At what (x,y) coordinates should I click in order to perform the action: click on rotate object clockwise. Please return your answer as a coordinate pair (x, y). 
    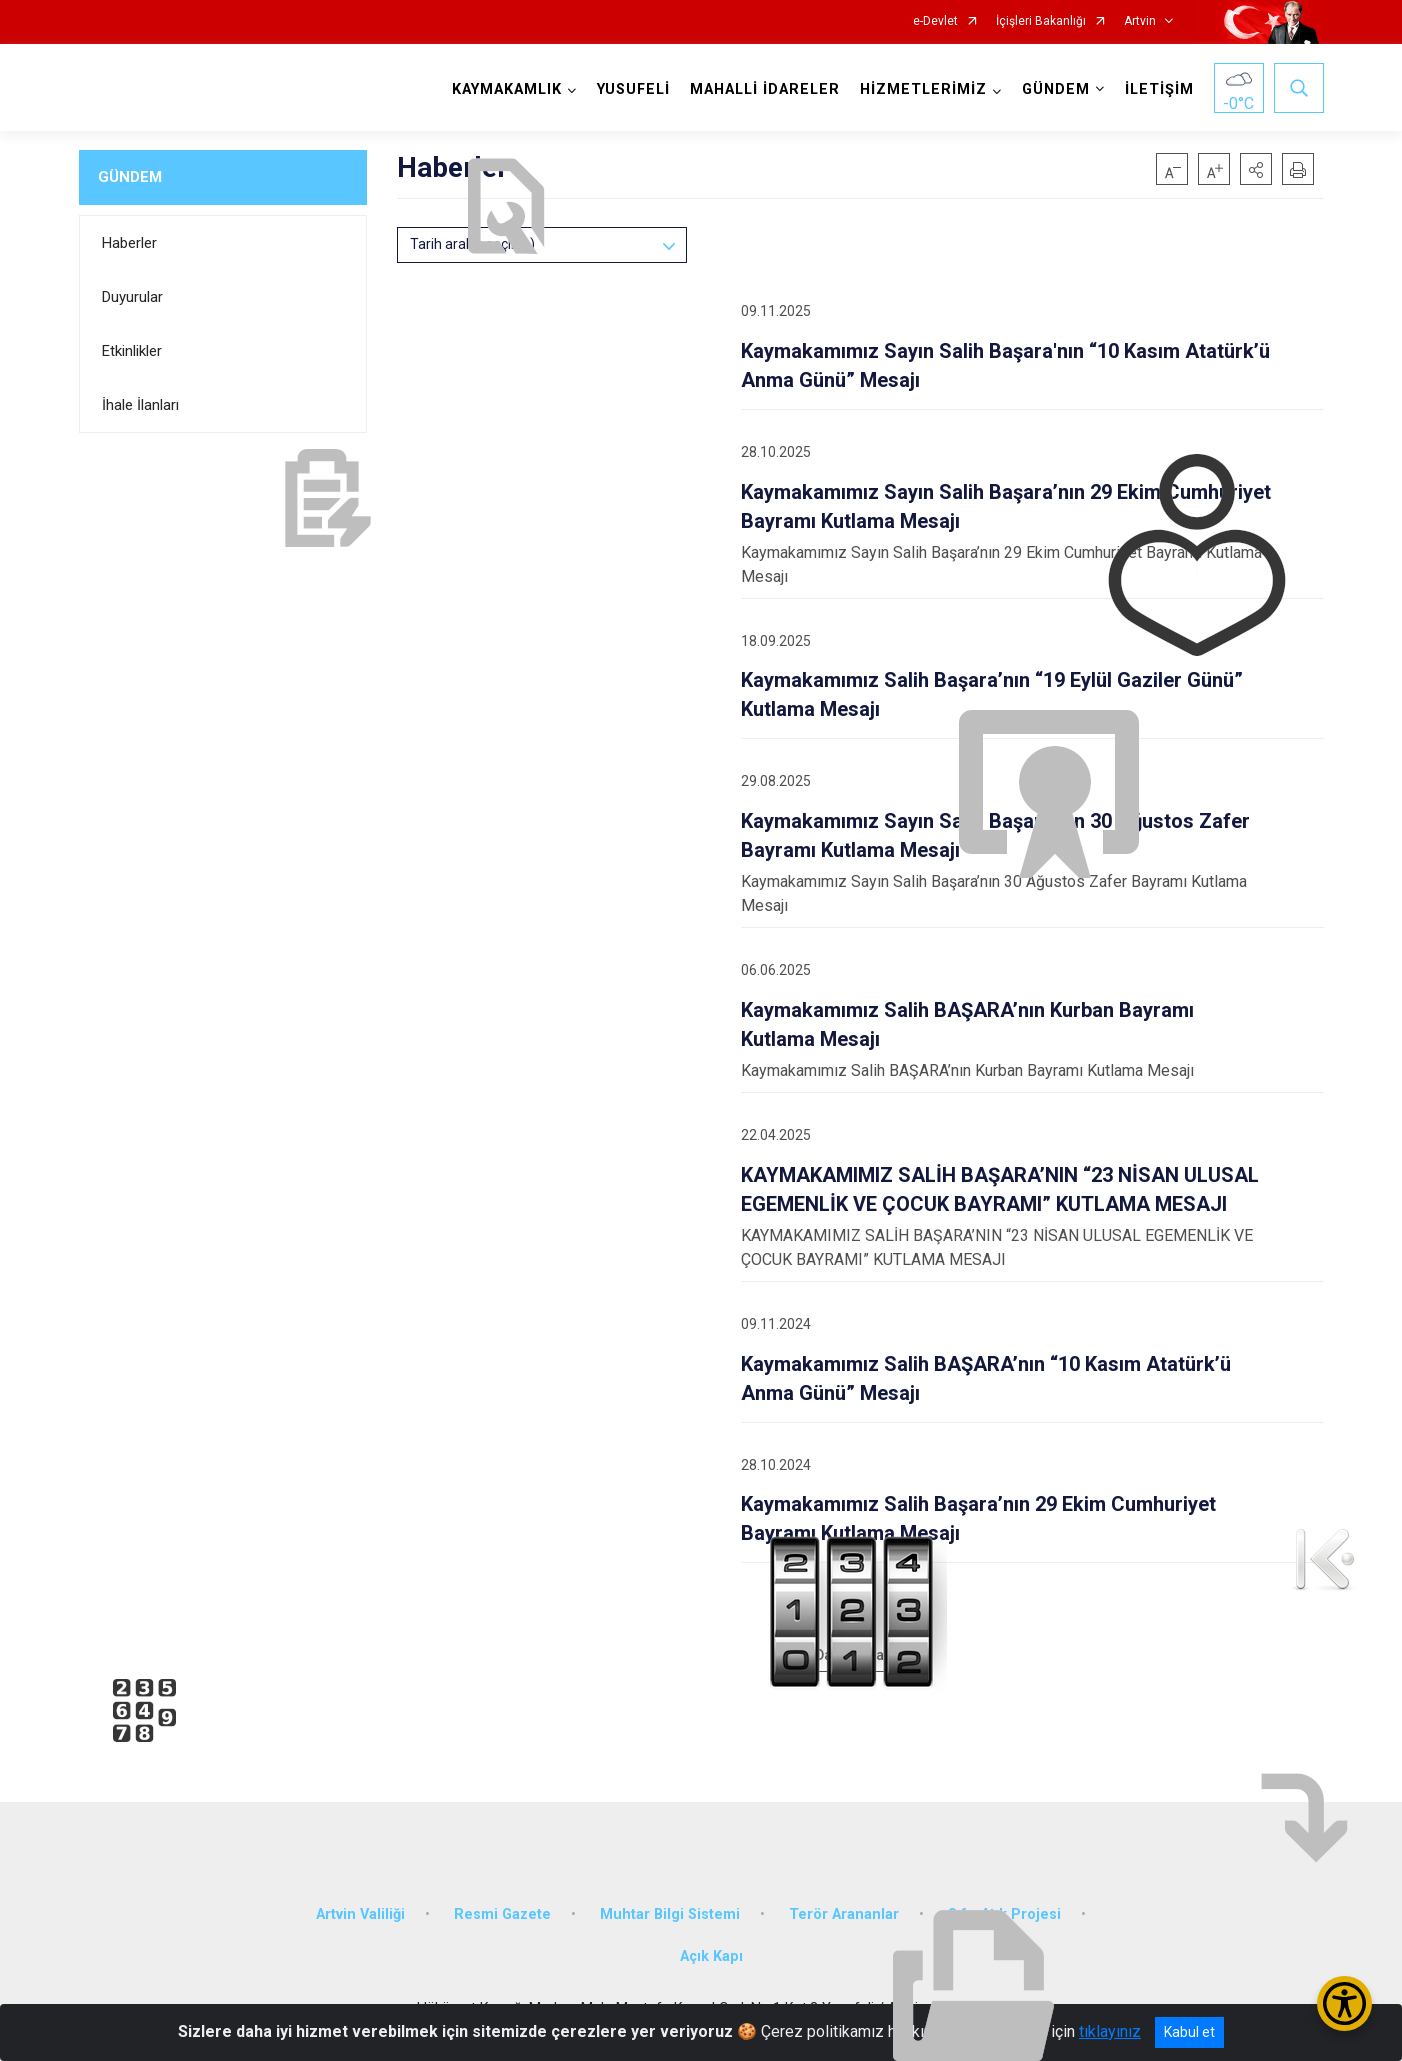
    Looking at the image, I should click on (1300, 1812).